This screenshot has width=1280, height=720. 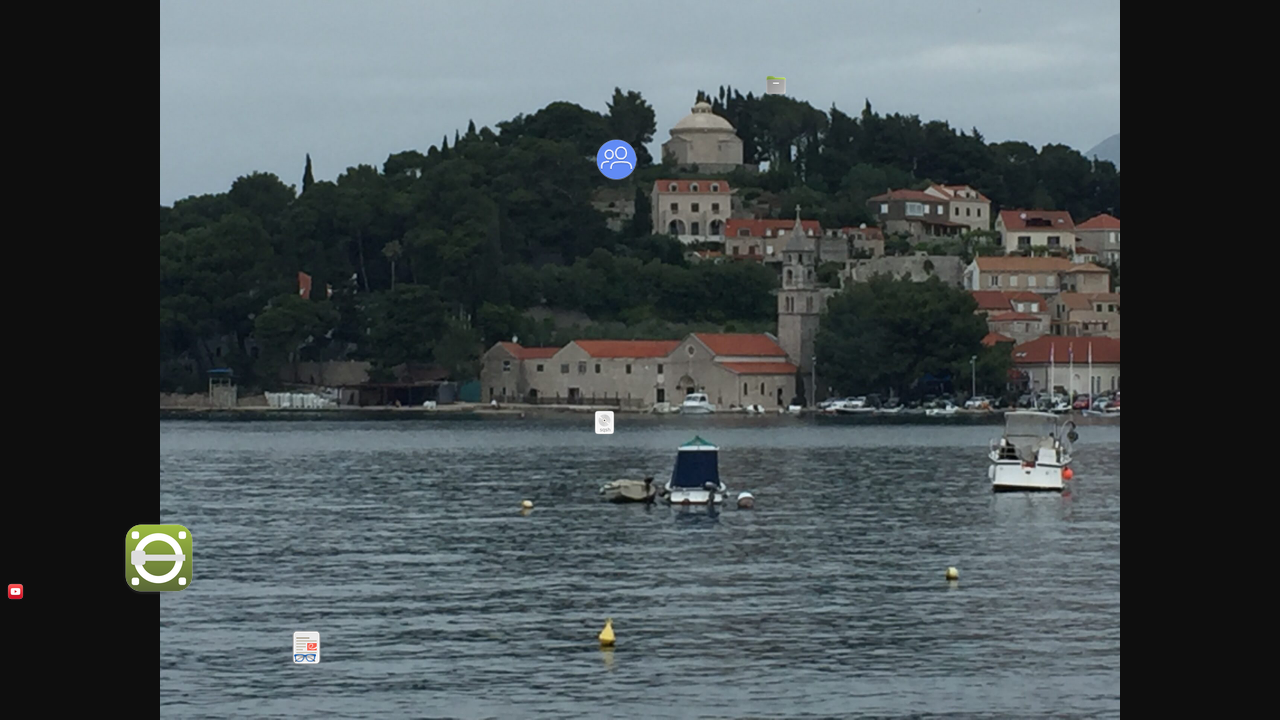 I want to click on open LibreCAD application, so click(x=159, y=558).